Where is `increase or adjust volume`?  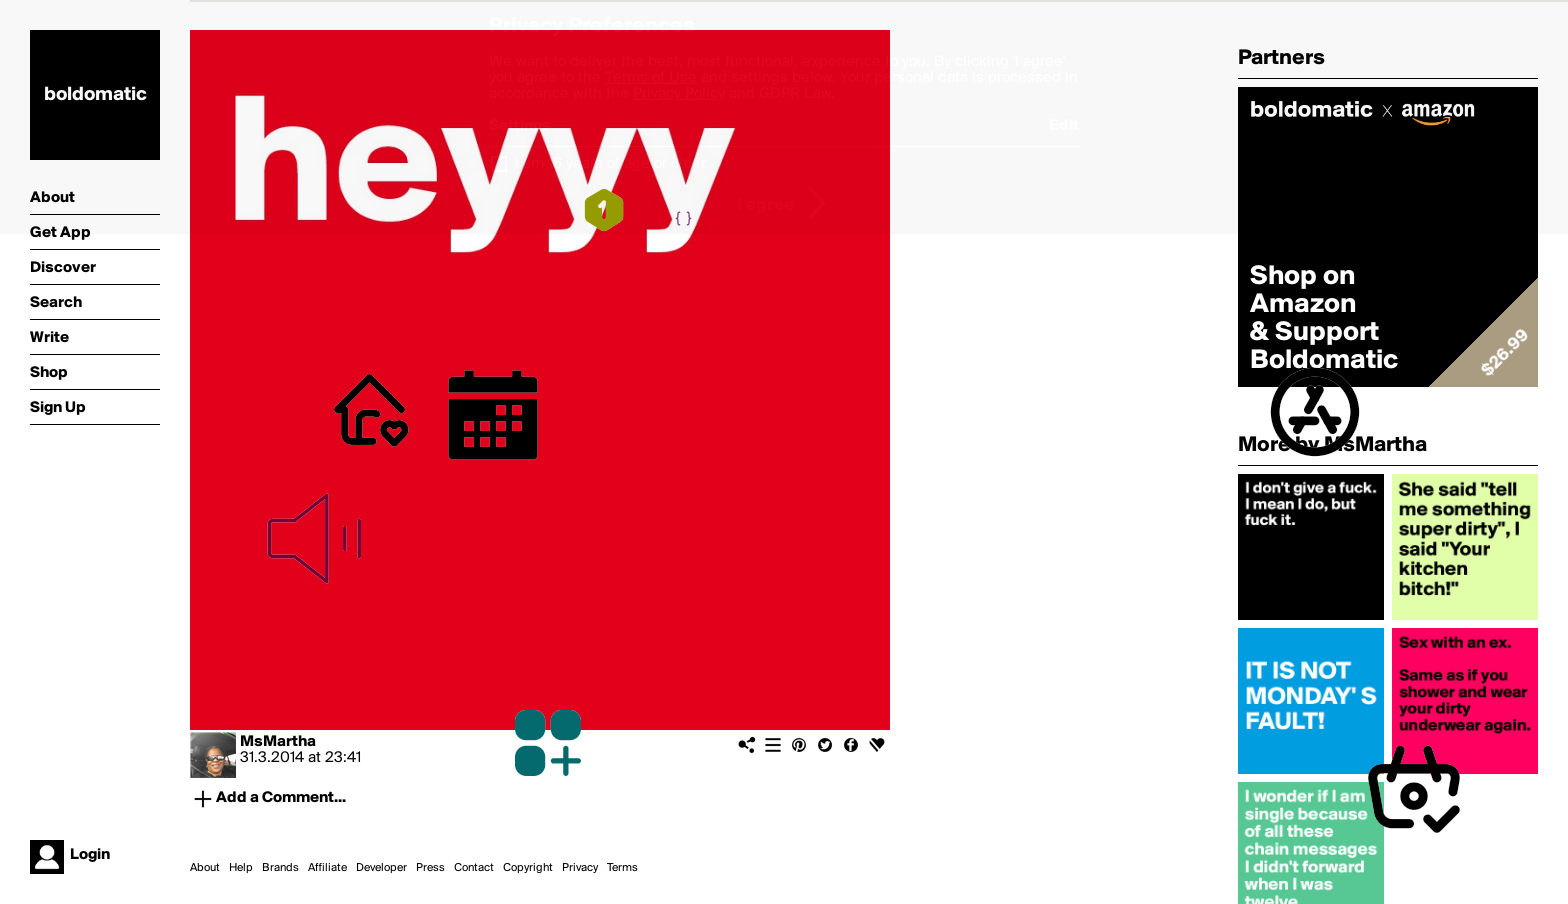 increase or adjust volume is located at coordinates (312, 538).